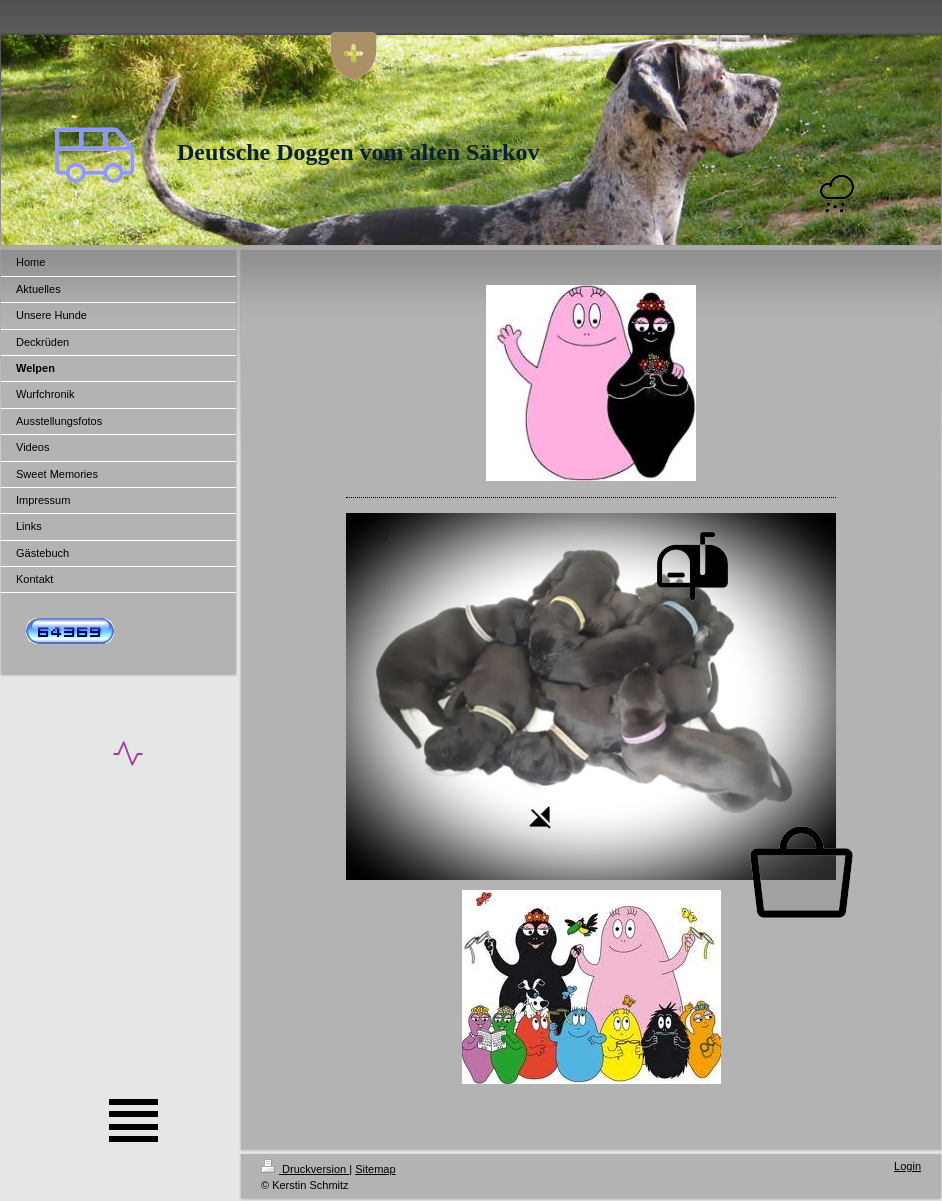  What do you see at coordinates (92, 154) in the screenshot?
I see `track delivery or shipping status` at bounding box center [92, 154].